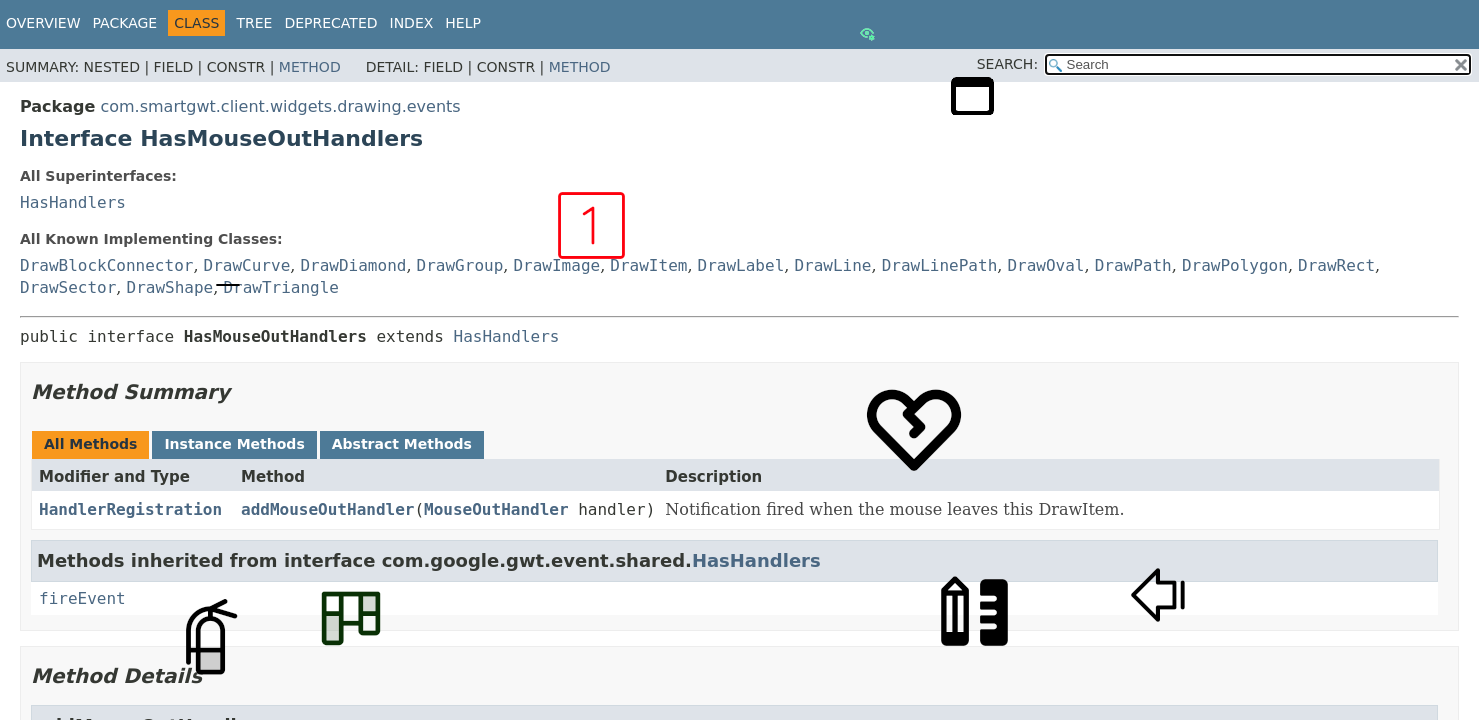 The width and height of the screenshot is (1479, 720). Describe the element at coordinates (974, 612) in the screenshot. I see `access design or editing tools` at that location.